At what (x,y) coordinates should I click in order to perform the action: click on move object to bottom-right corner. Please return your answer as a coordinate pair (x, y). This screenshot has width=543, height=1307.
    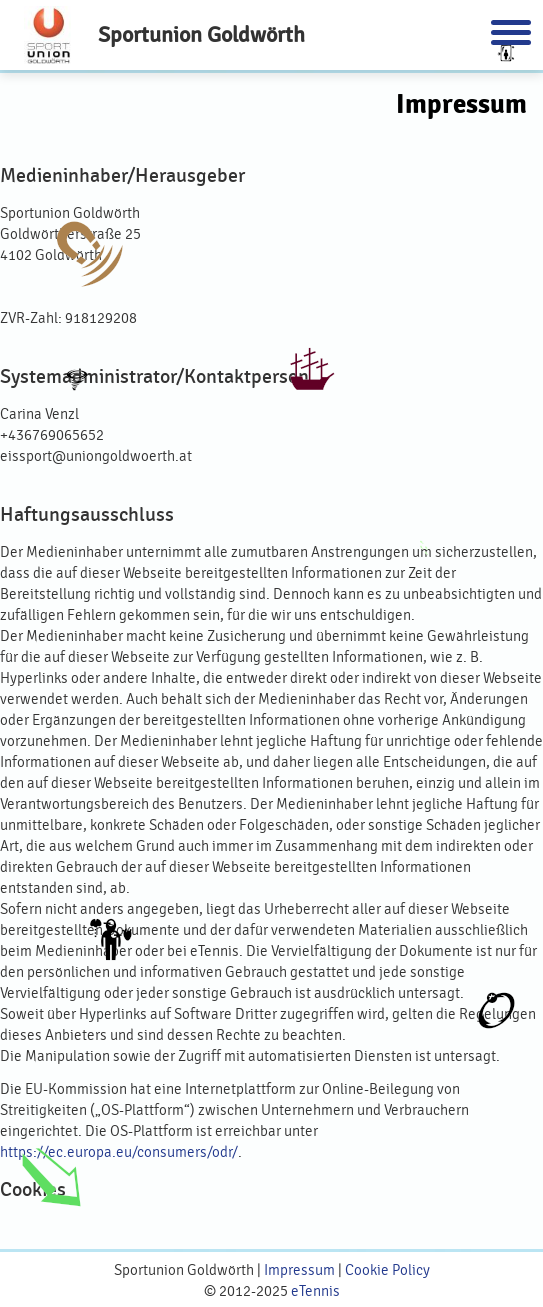
    Looking at the image, I should click on (51, 1177).